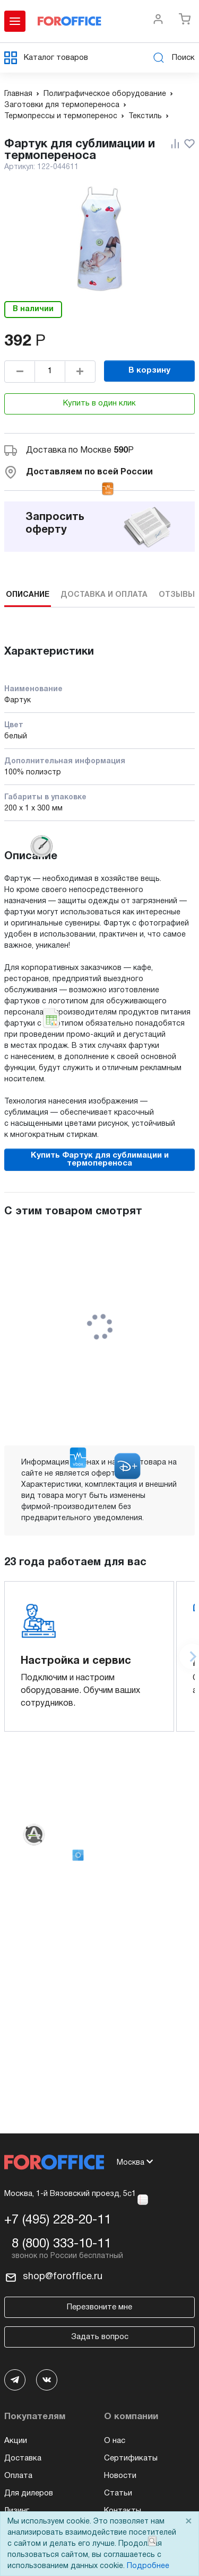  I want to click on open the system logs application, so click(152, 2541).